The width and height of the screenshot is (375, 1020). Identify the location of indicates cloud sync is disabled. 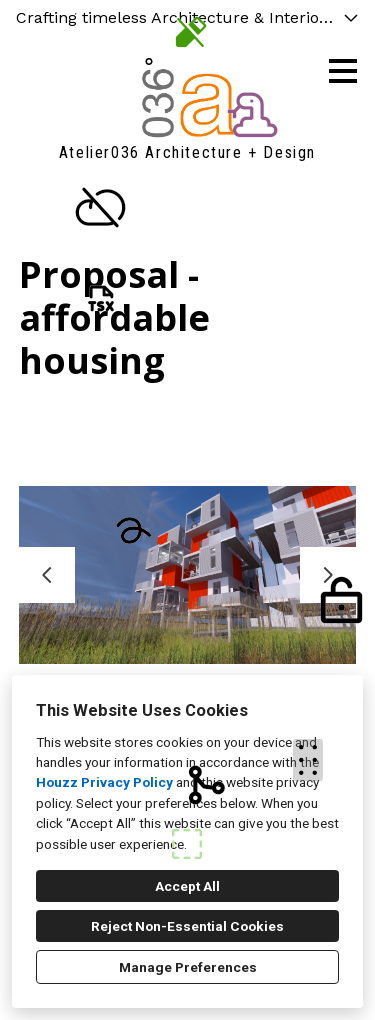
(100, 207).